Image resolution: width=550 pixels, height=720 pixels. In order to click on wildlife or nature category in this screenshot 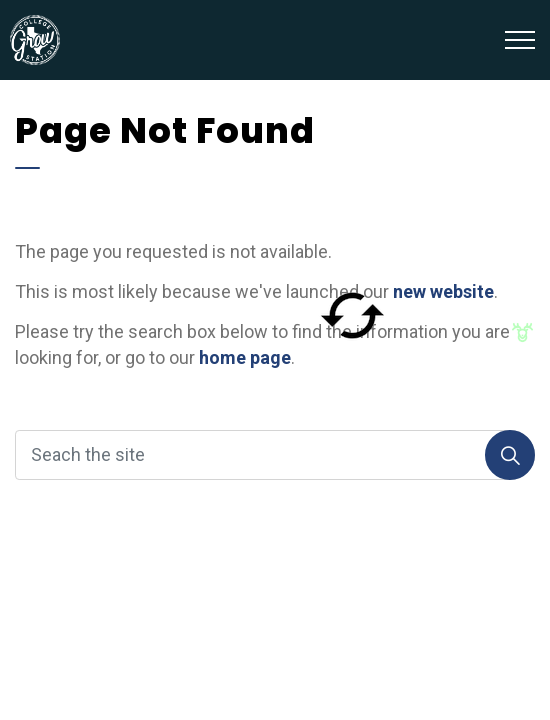, I will do `click(522, 332)`.